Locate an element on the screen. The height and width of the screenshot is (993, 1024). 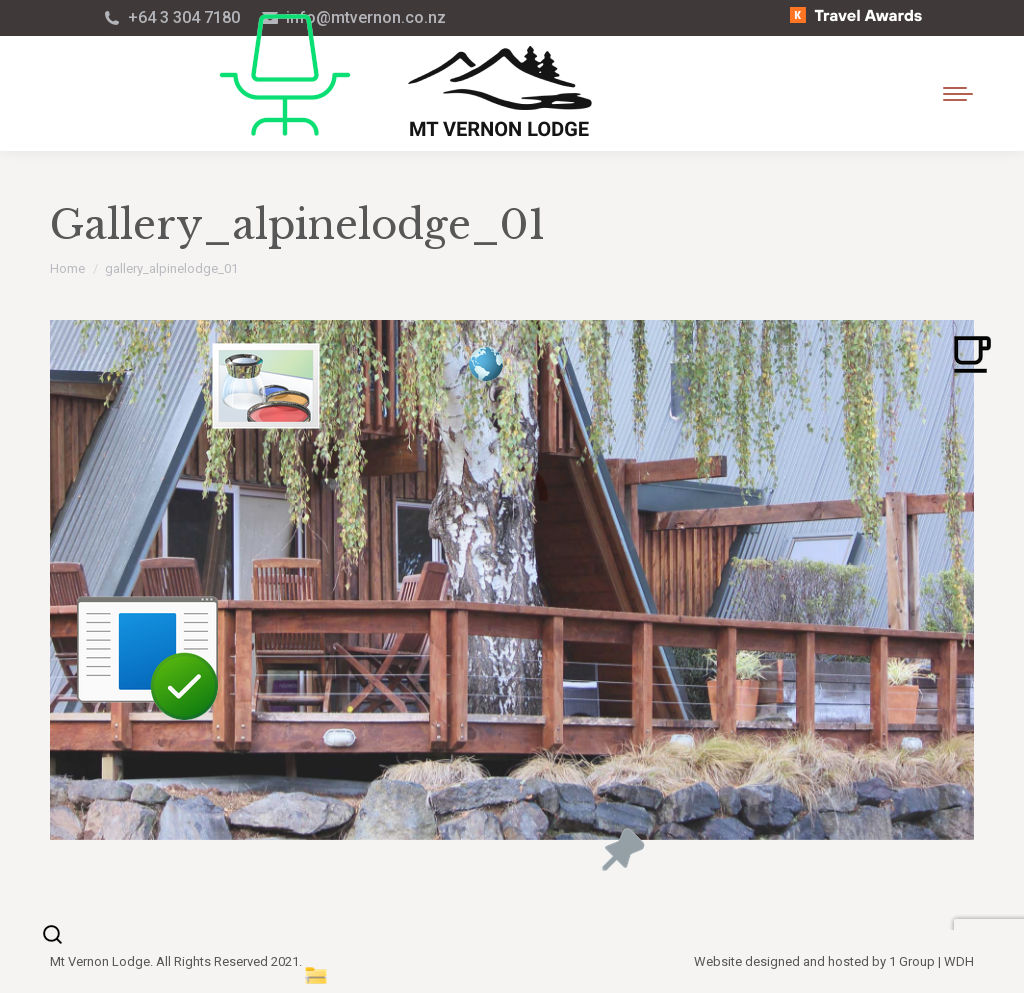
view photos or images is located at coordinates (266, 375).